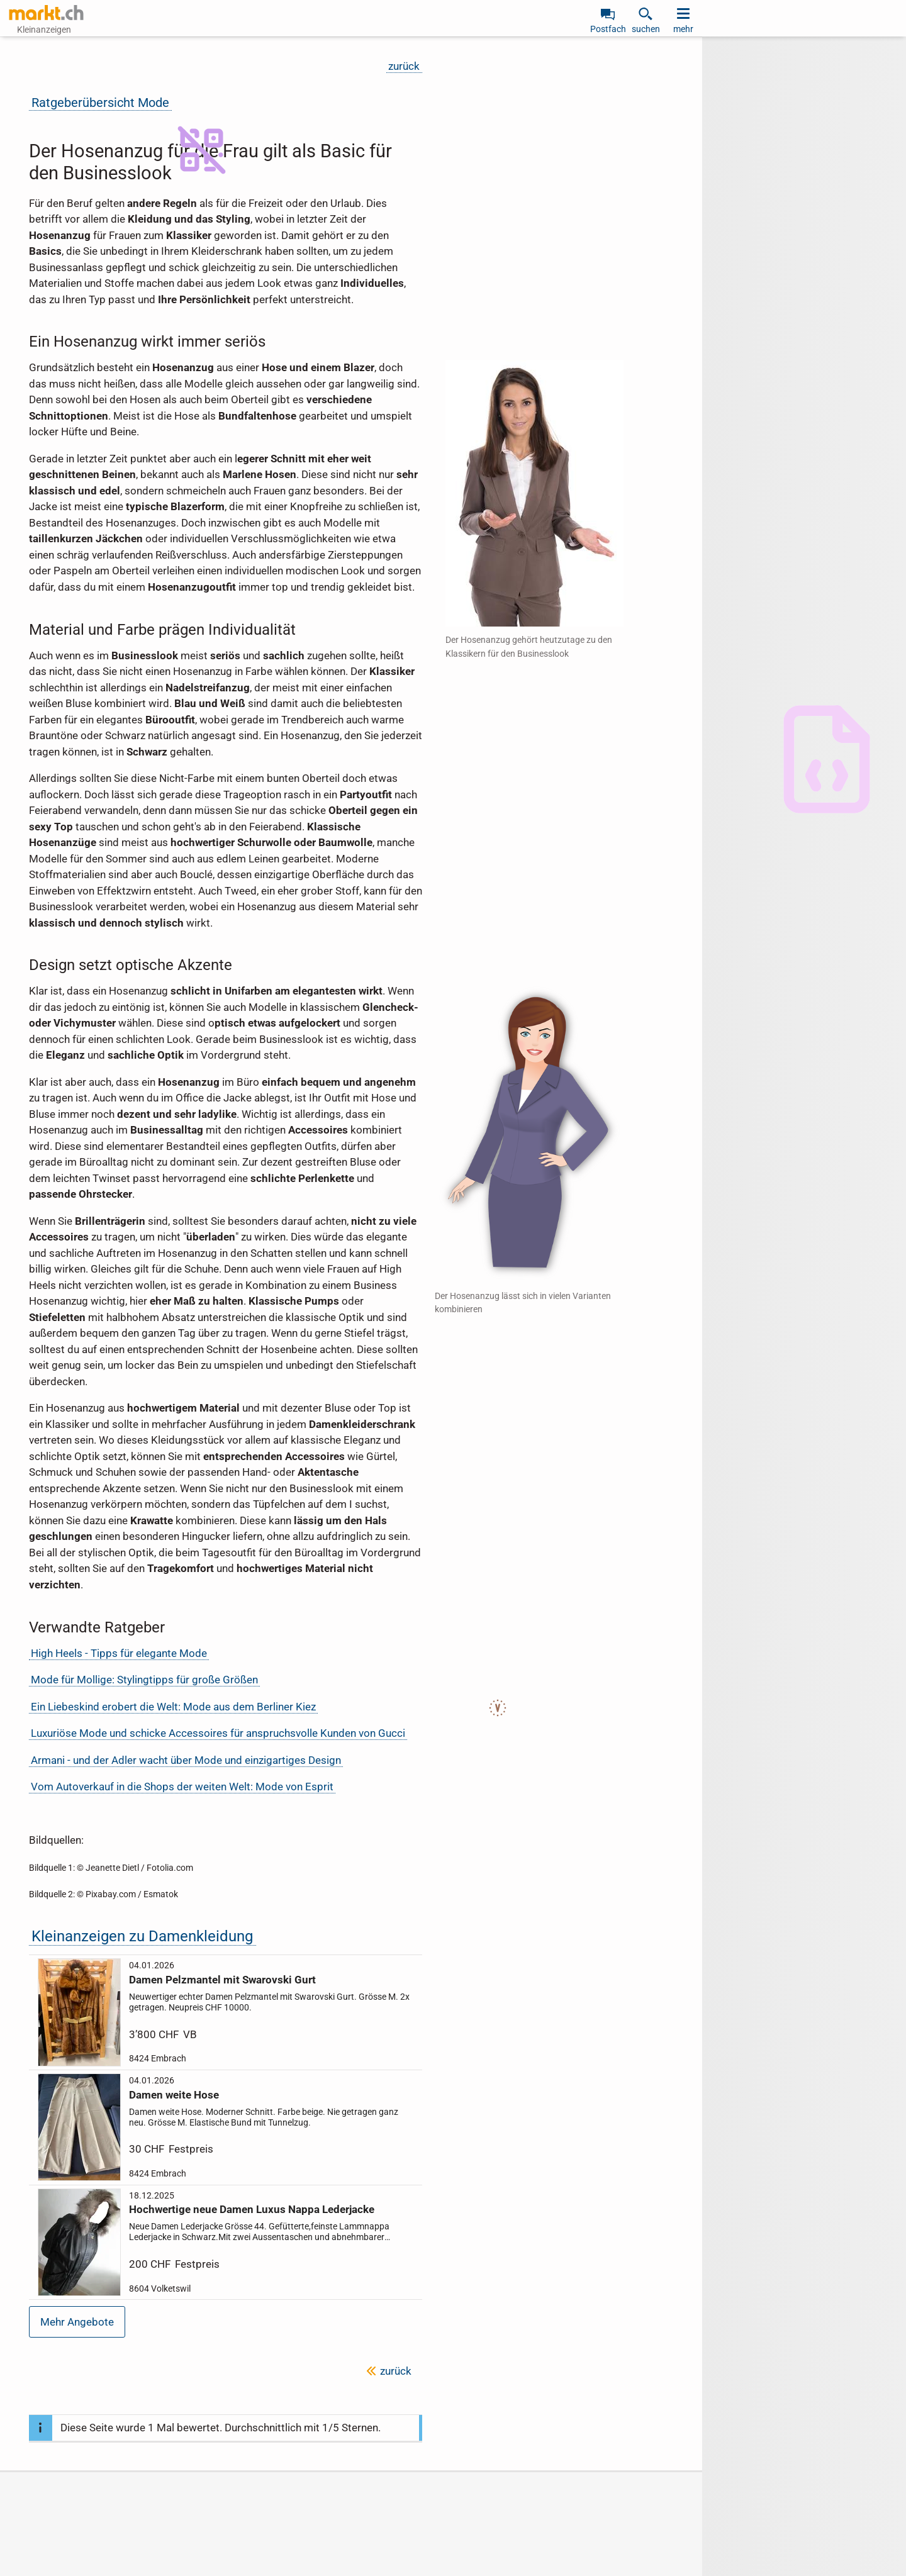 Image resolution: width=906 pixels, height=2576 pixels. What do you see at coordinates (201, 150) in the screenshot?
I see `QR code scanning is disabled` at bounding box center [201, 150].